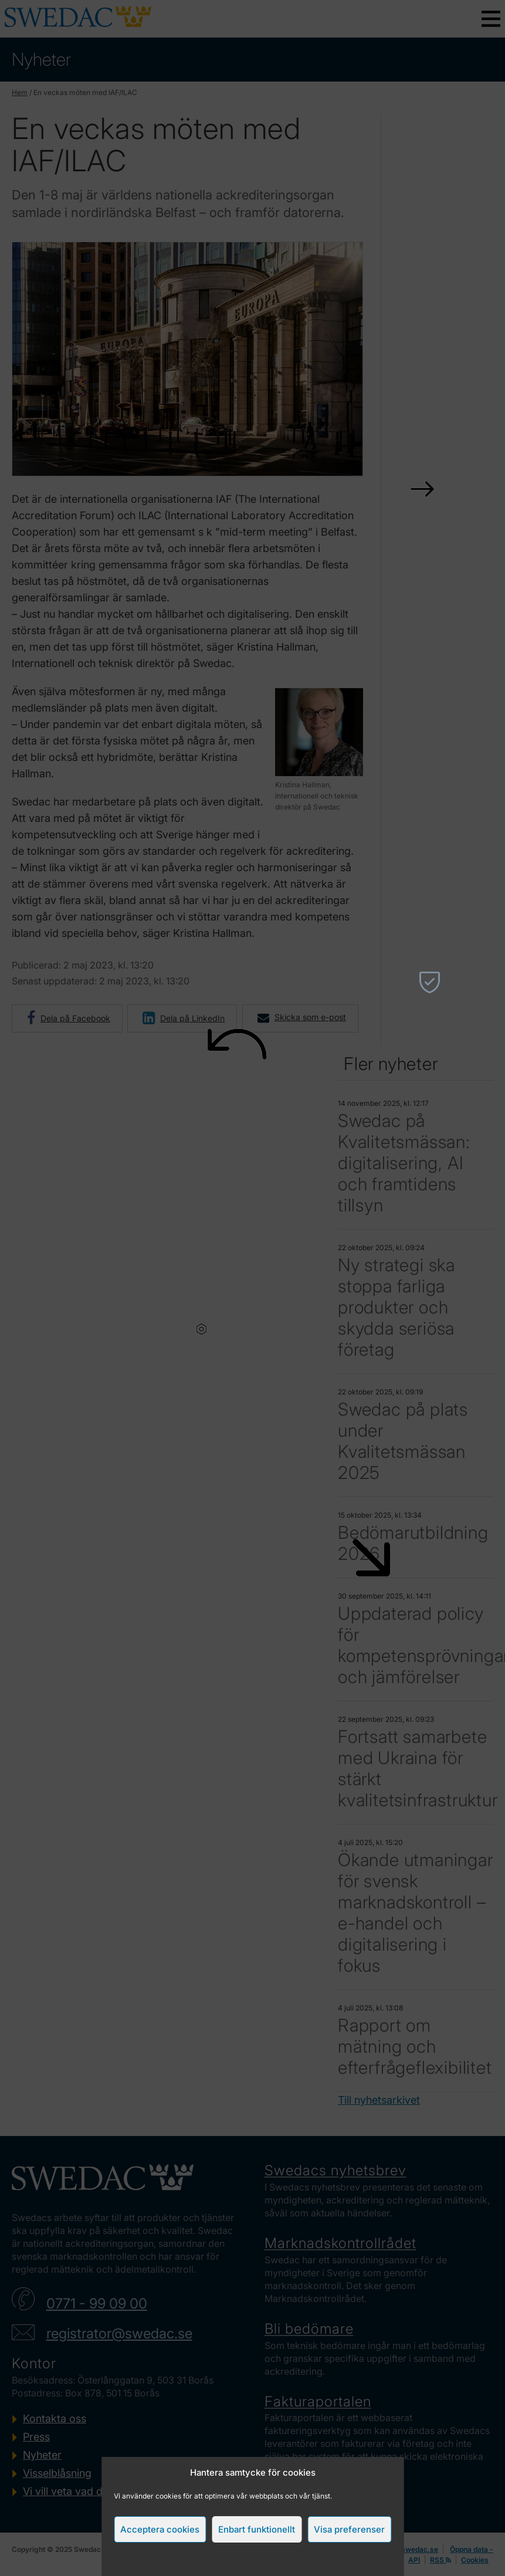 Image resolution: width=505 pixels, height=2576 pixels. I want to click on access settings or configuration options, so click(201, 1329).